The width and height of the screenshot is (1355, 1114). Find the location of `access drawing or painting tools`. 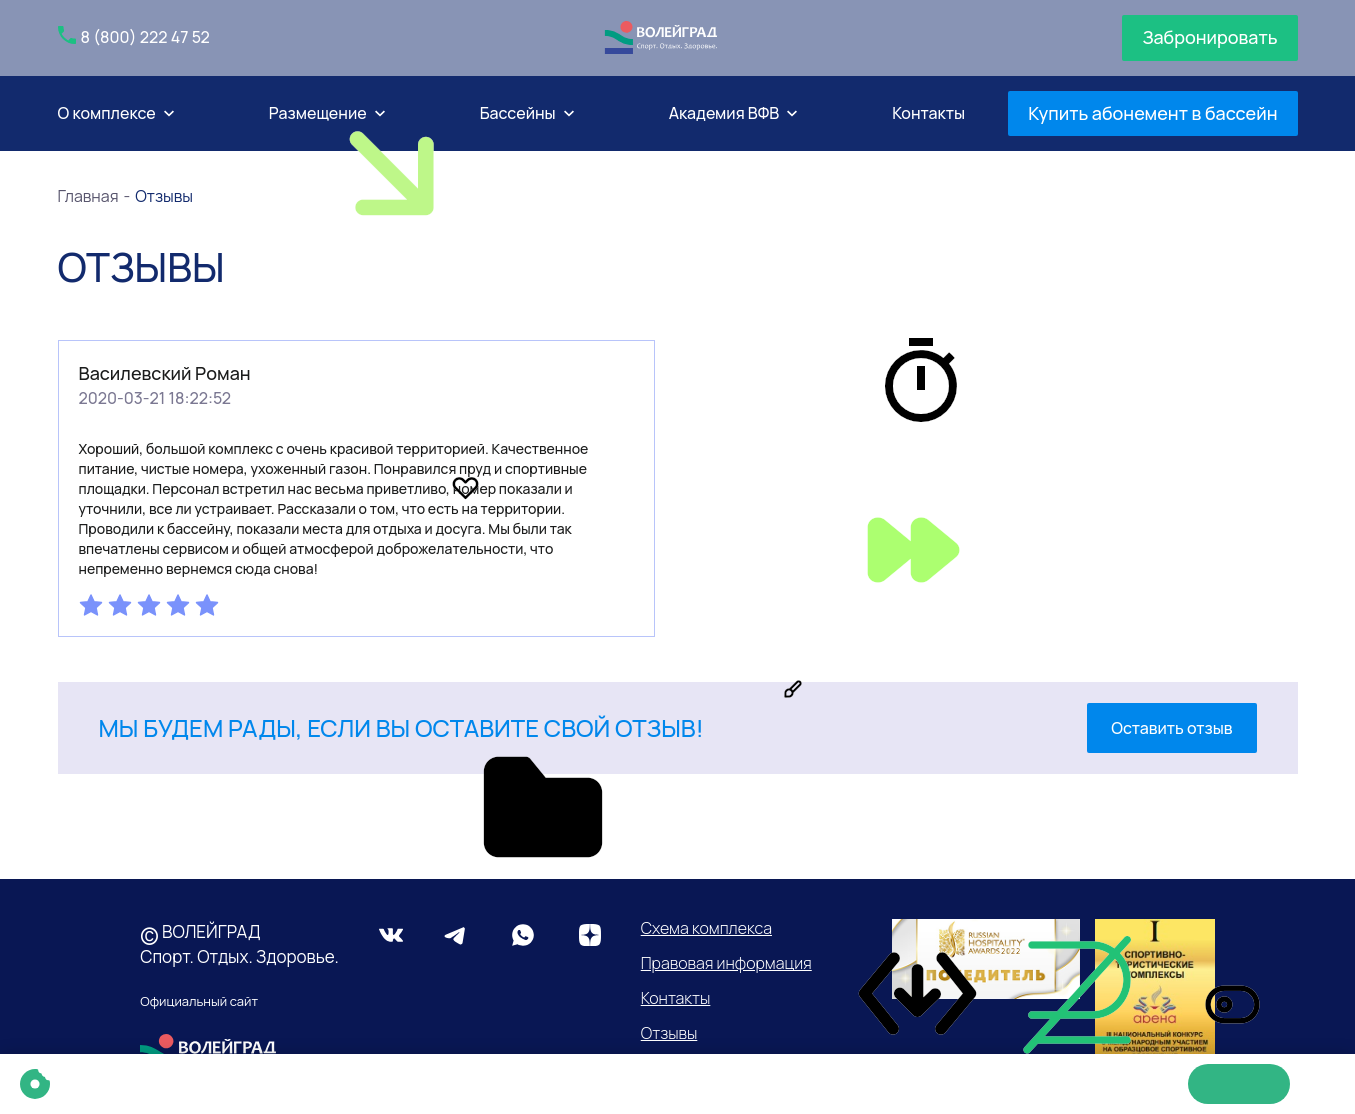

access drawing or painting tools is located at coordinates (793, 689).